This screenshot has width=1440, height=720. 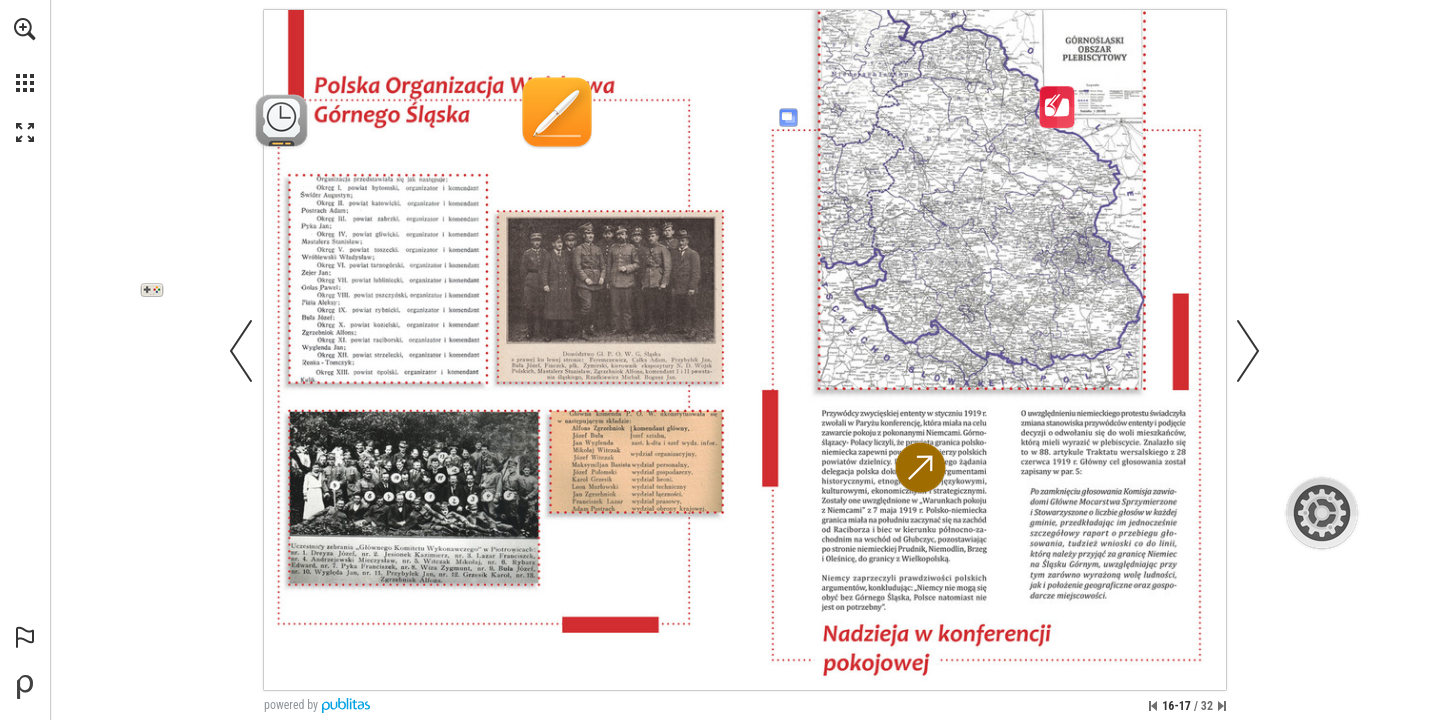 What do you see at coordinates (557, 112) in the screenshot?
I see `open Apple Pages for document editing` at bounding box center [557, 112].